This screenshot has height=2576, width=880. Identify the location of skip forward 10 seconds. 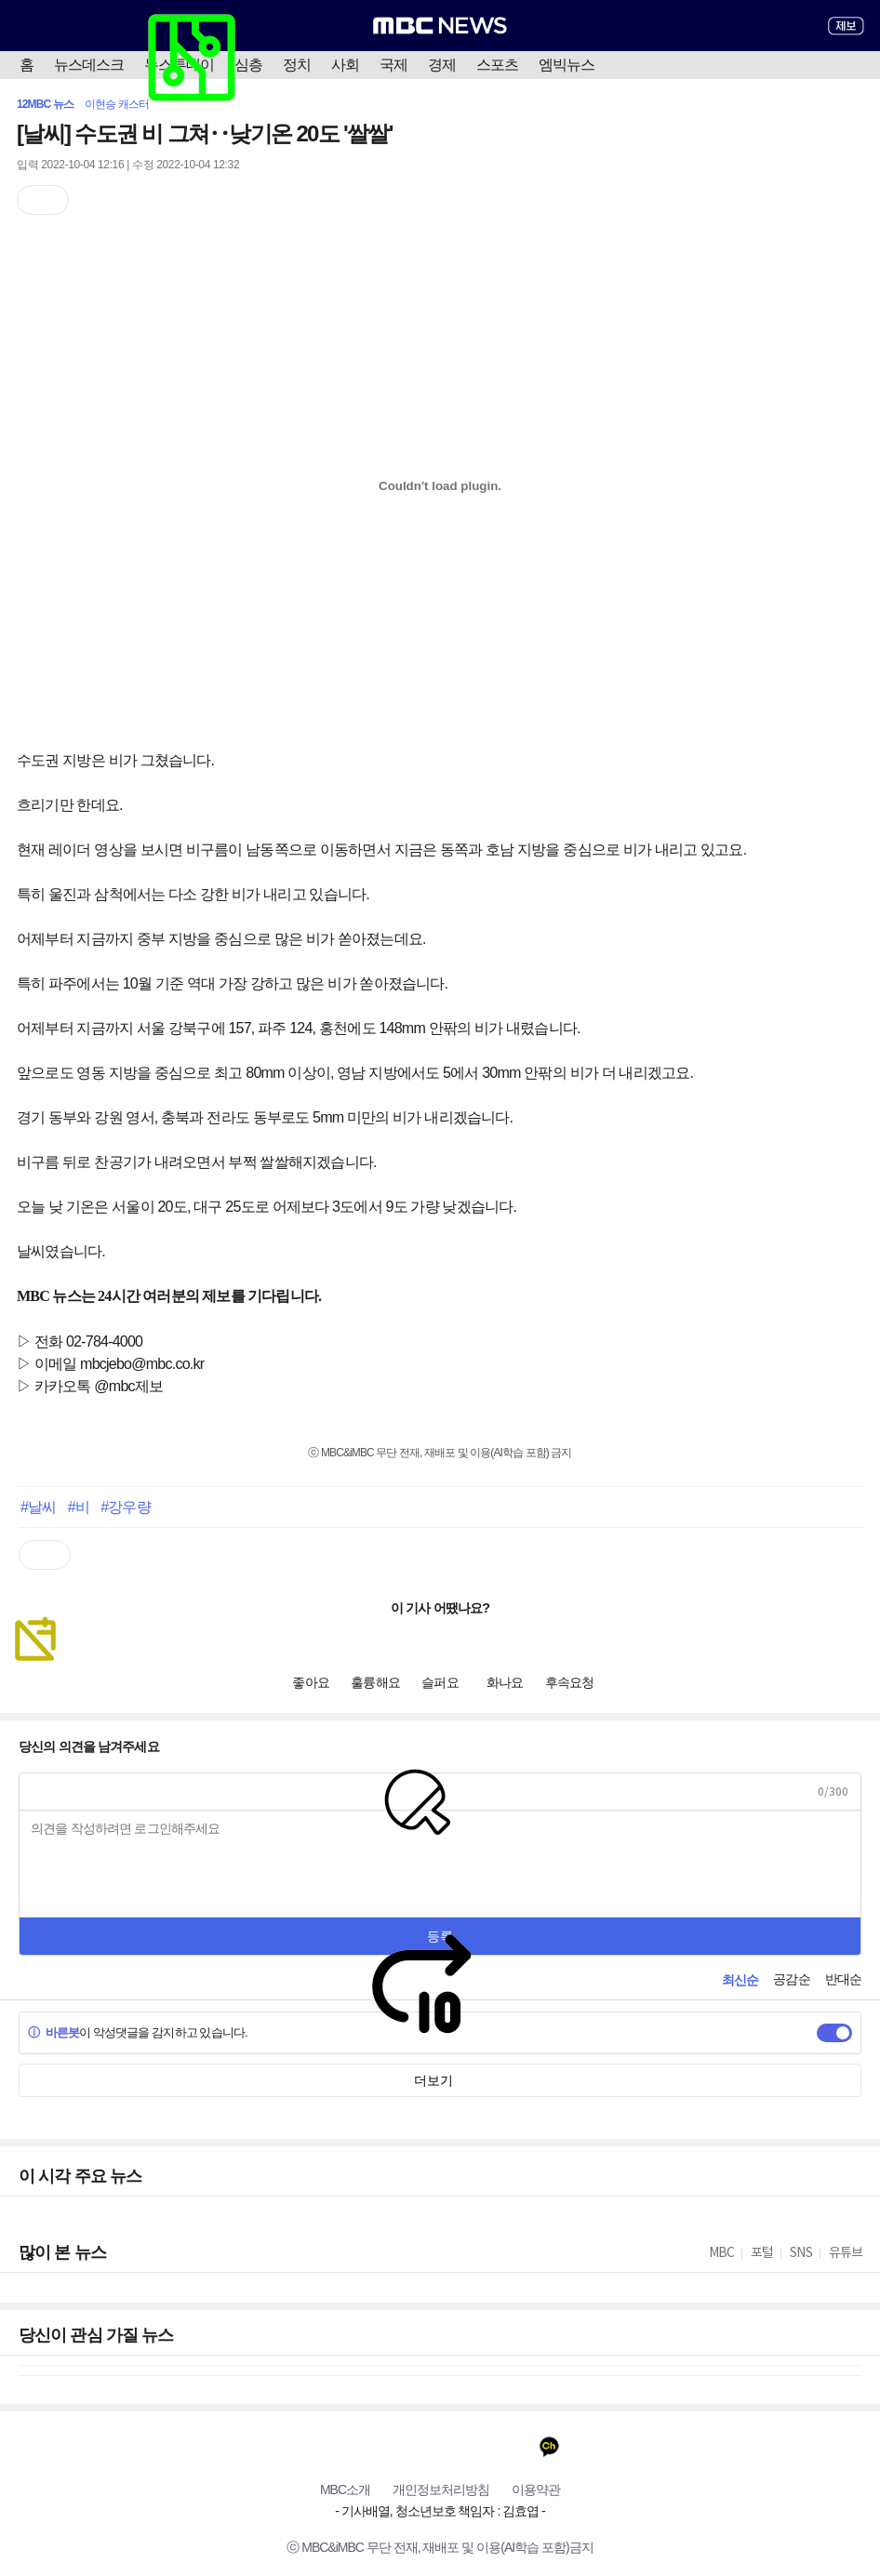
(424, 1986).